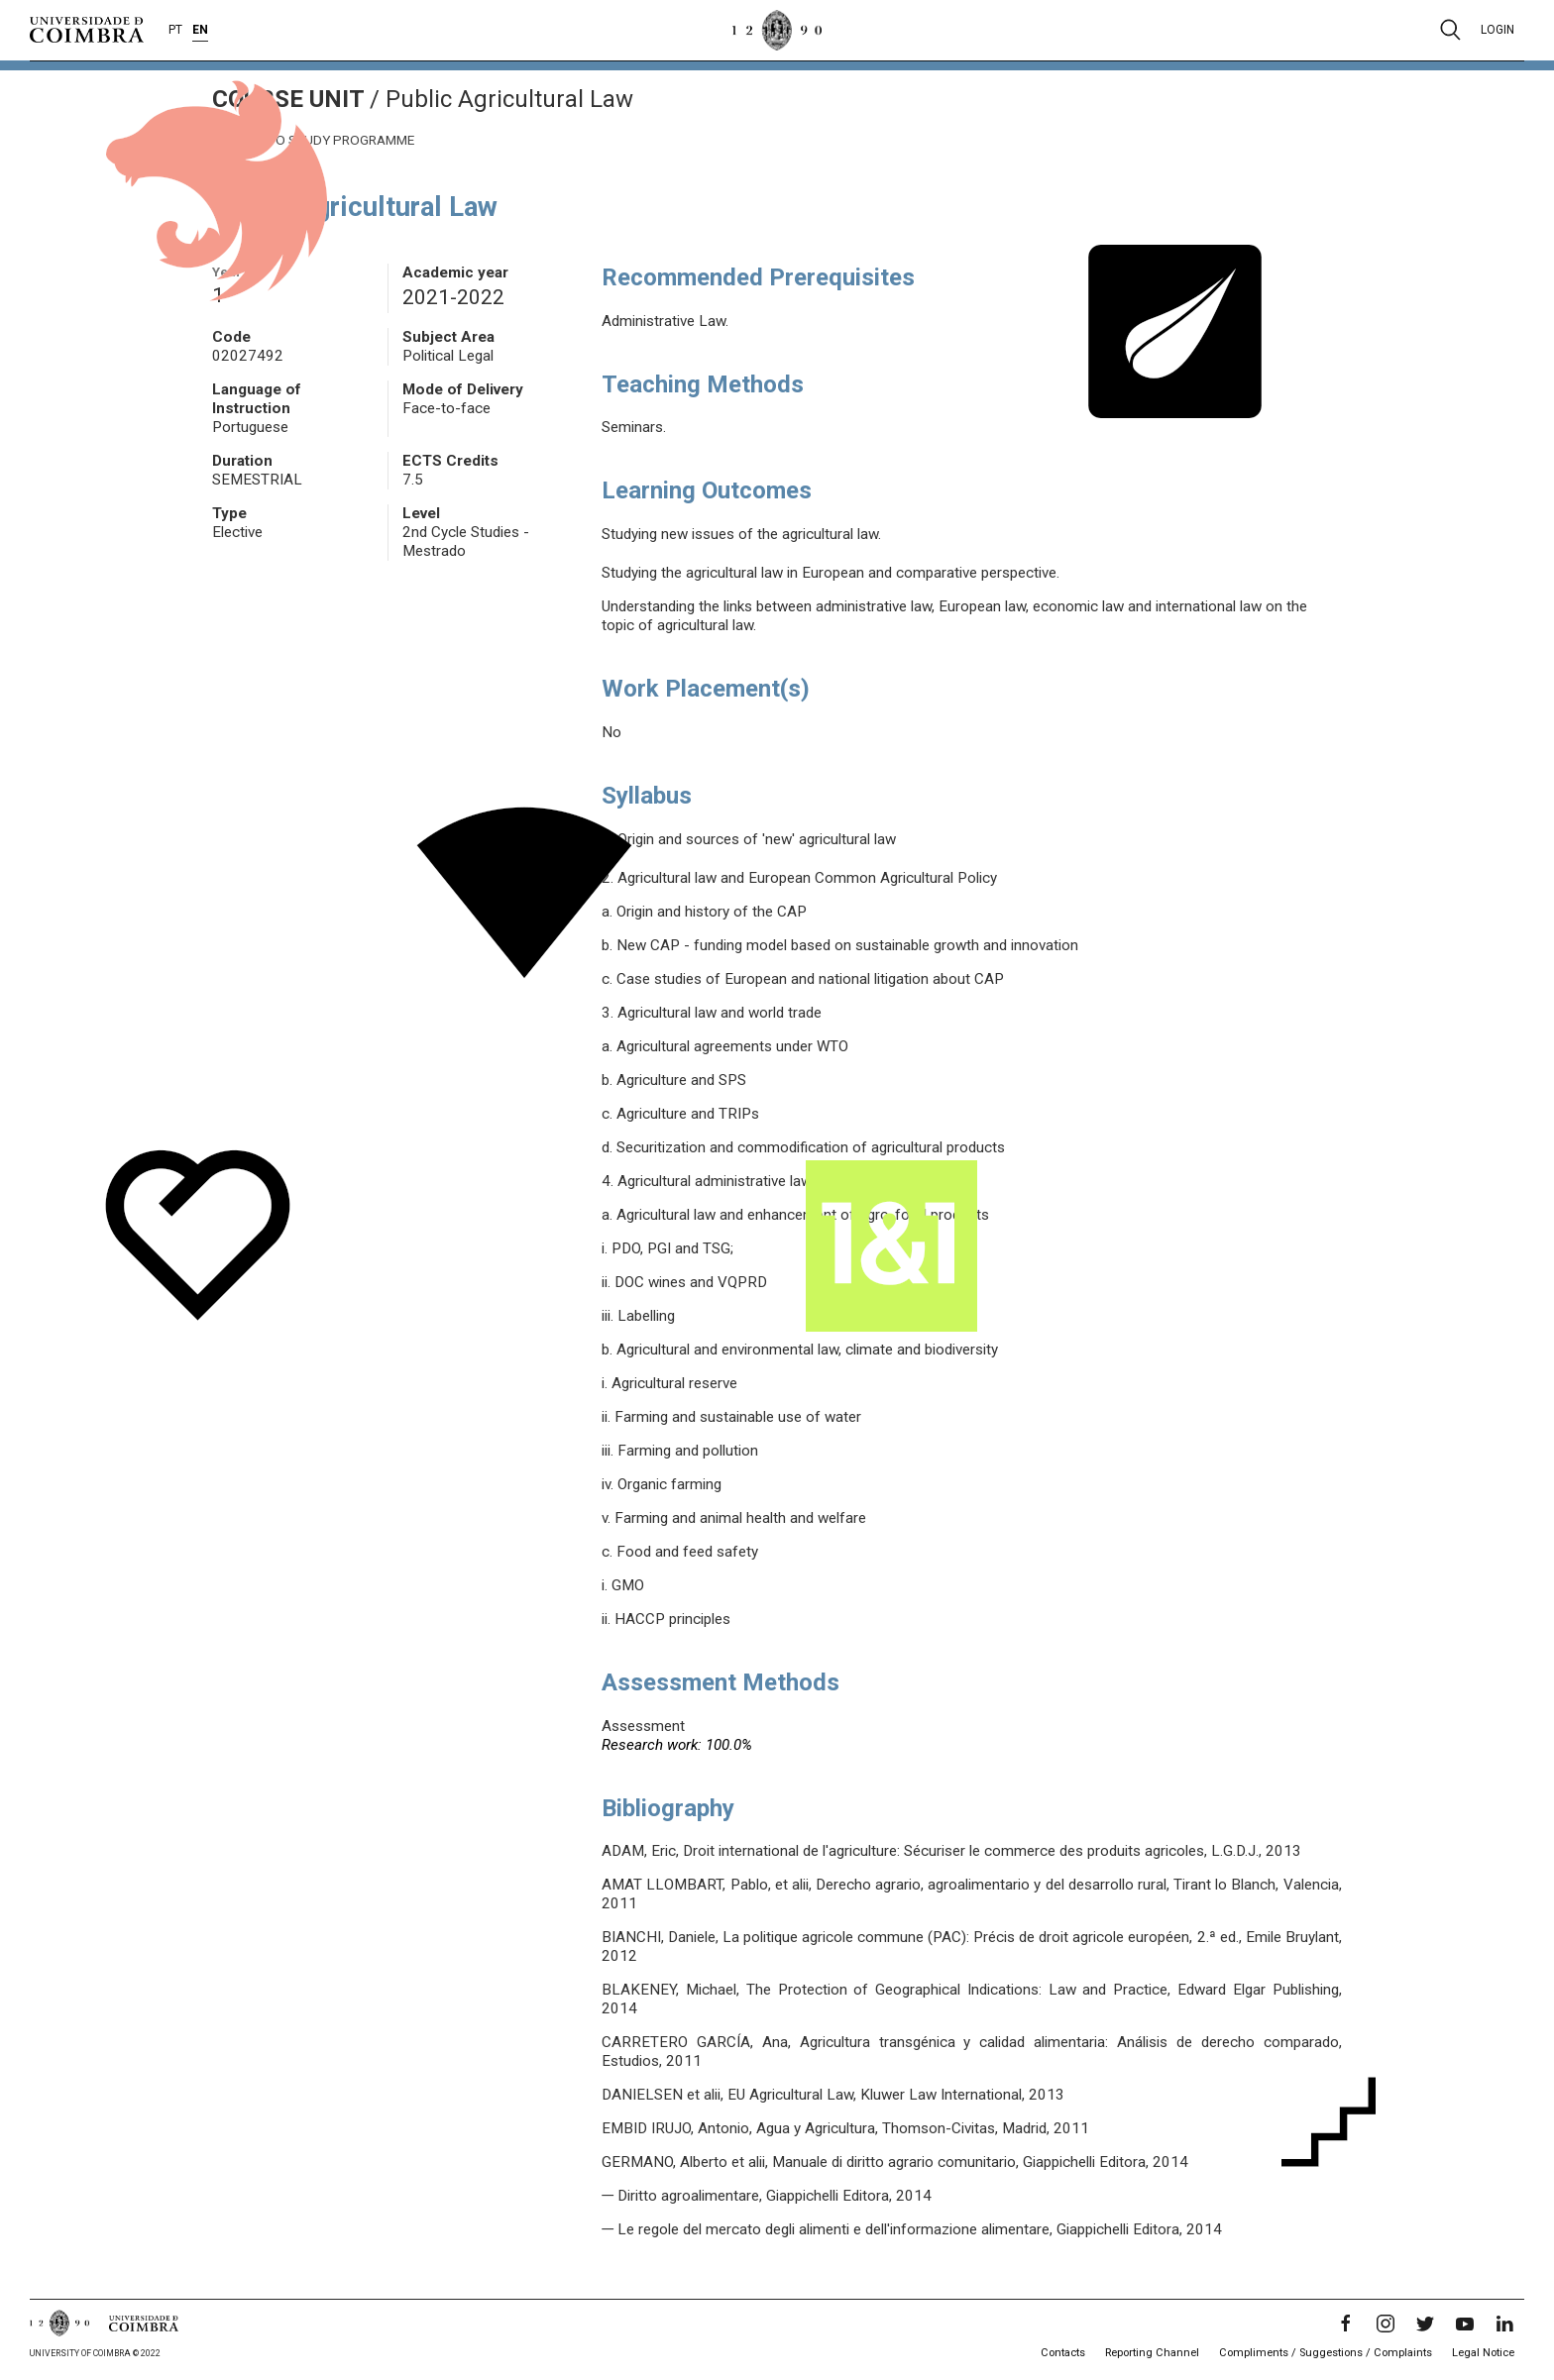 Image resolution: width=1554 pixels, height=2380 pixels. Describe the element at coordinates (197, 1233) in the screenshot. I see `add item to favorites` at that location.